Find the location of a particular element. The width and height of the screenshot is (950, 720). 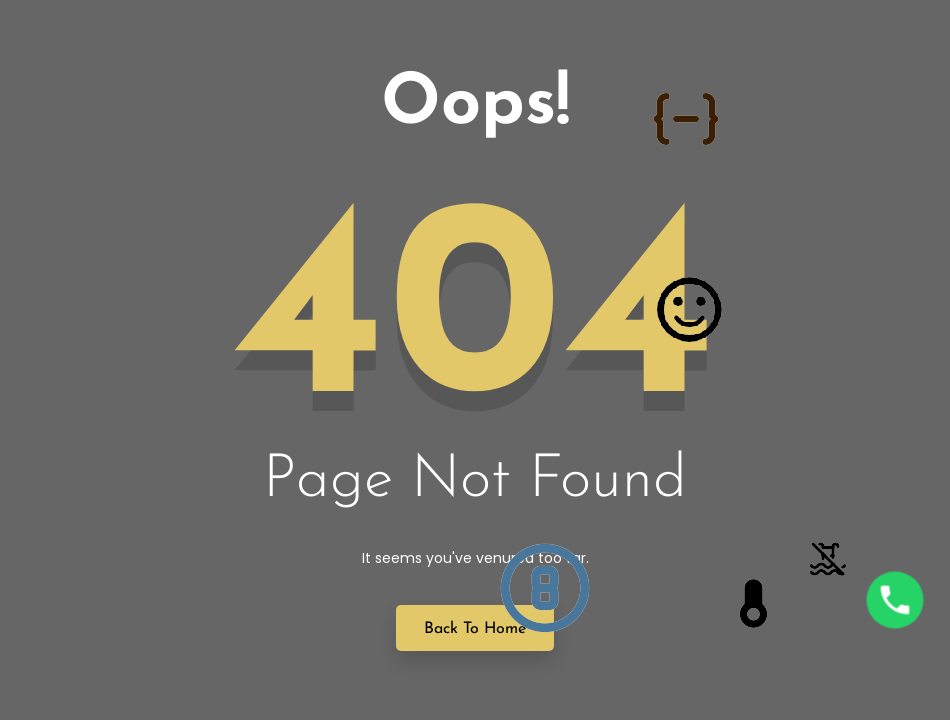

indicates lowest temperature setting or reading is located at coordinates (753, 603).